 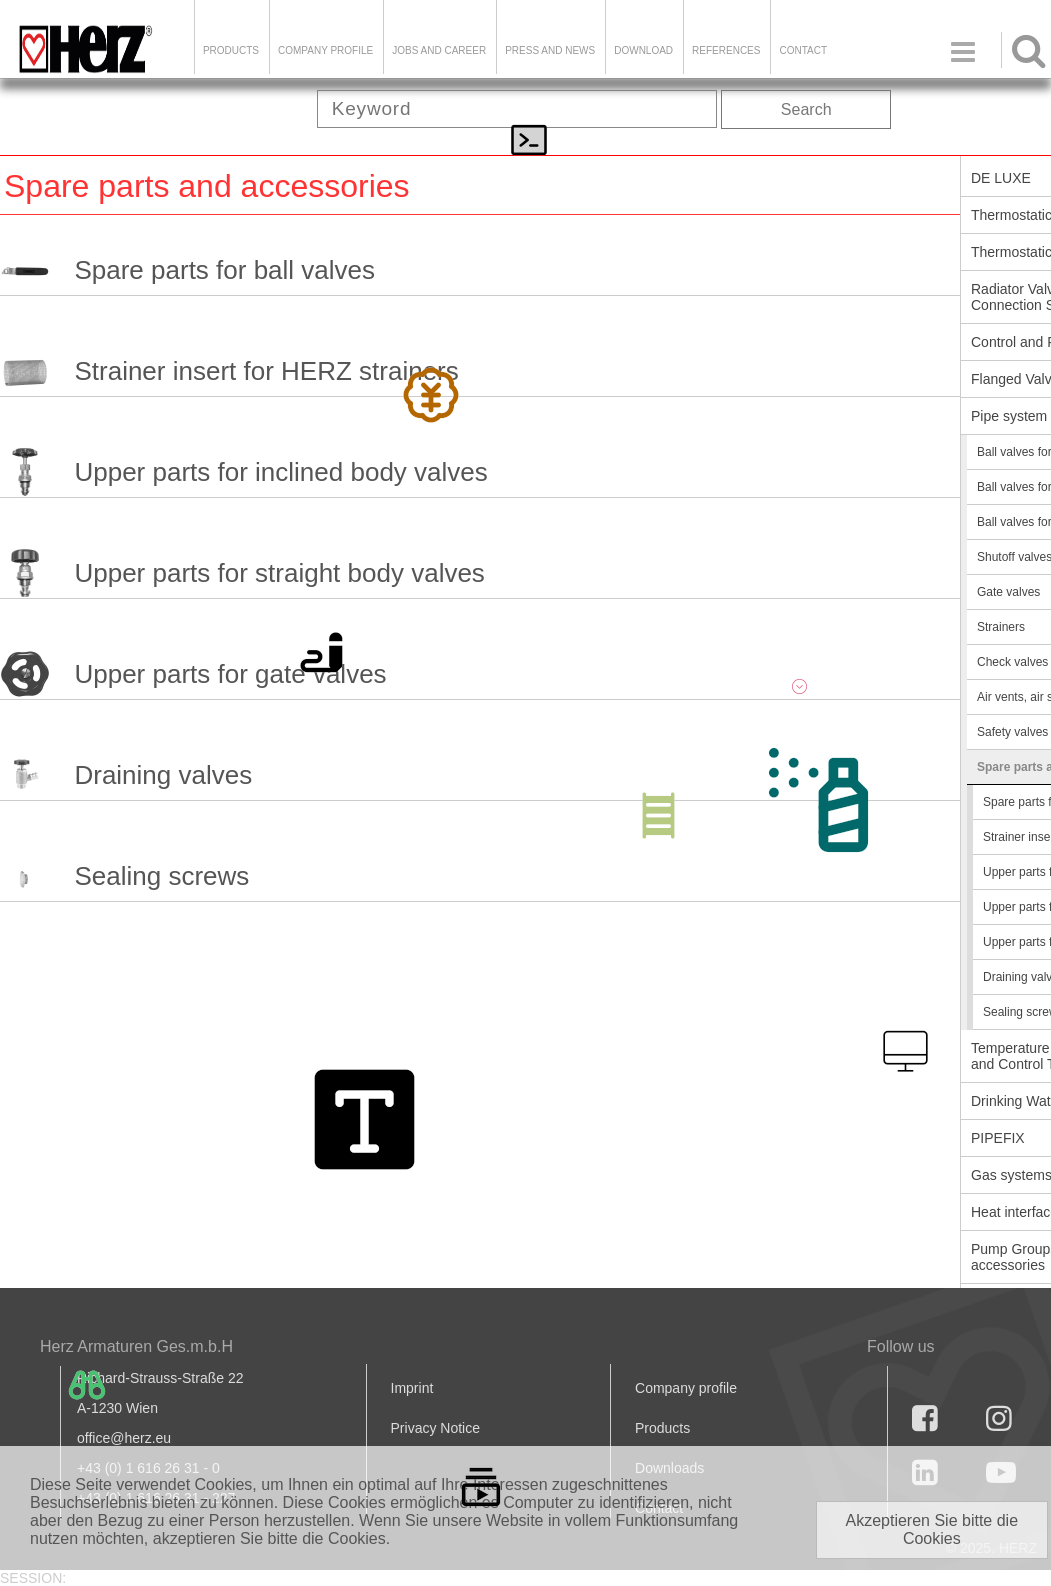 What do you see at coordinates (87, 1385) in the screenshot?
I see `search or explore content` at bounding box center [87, 1385].